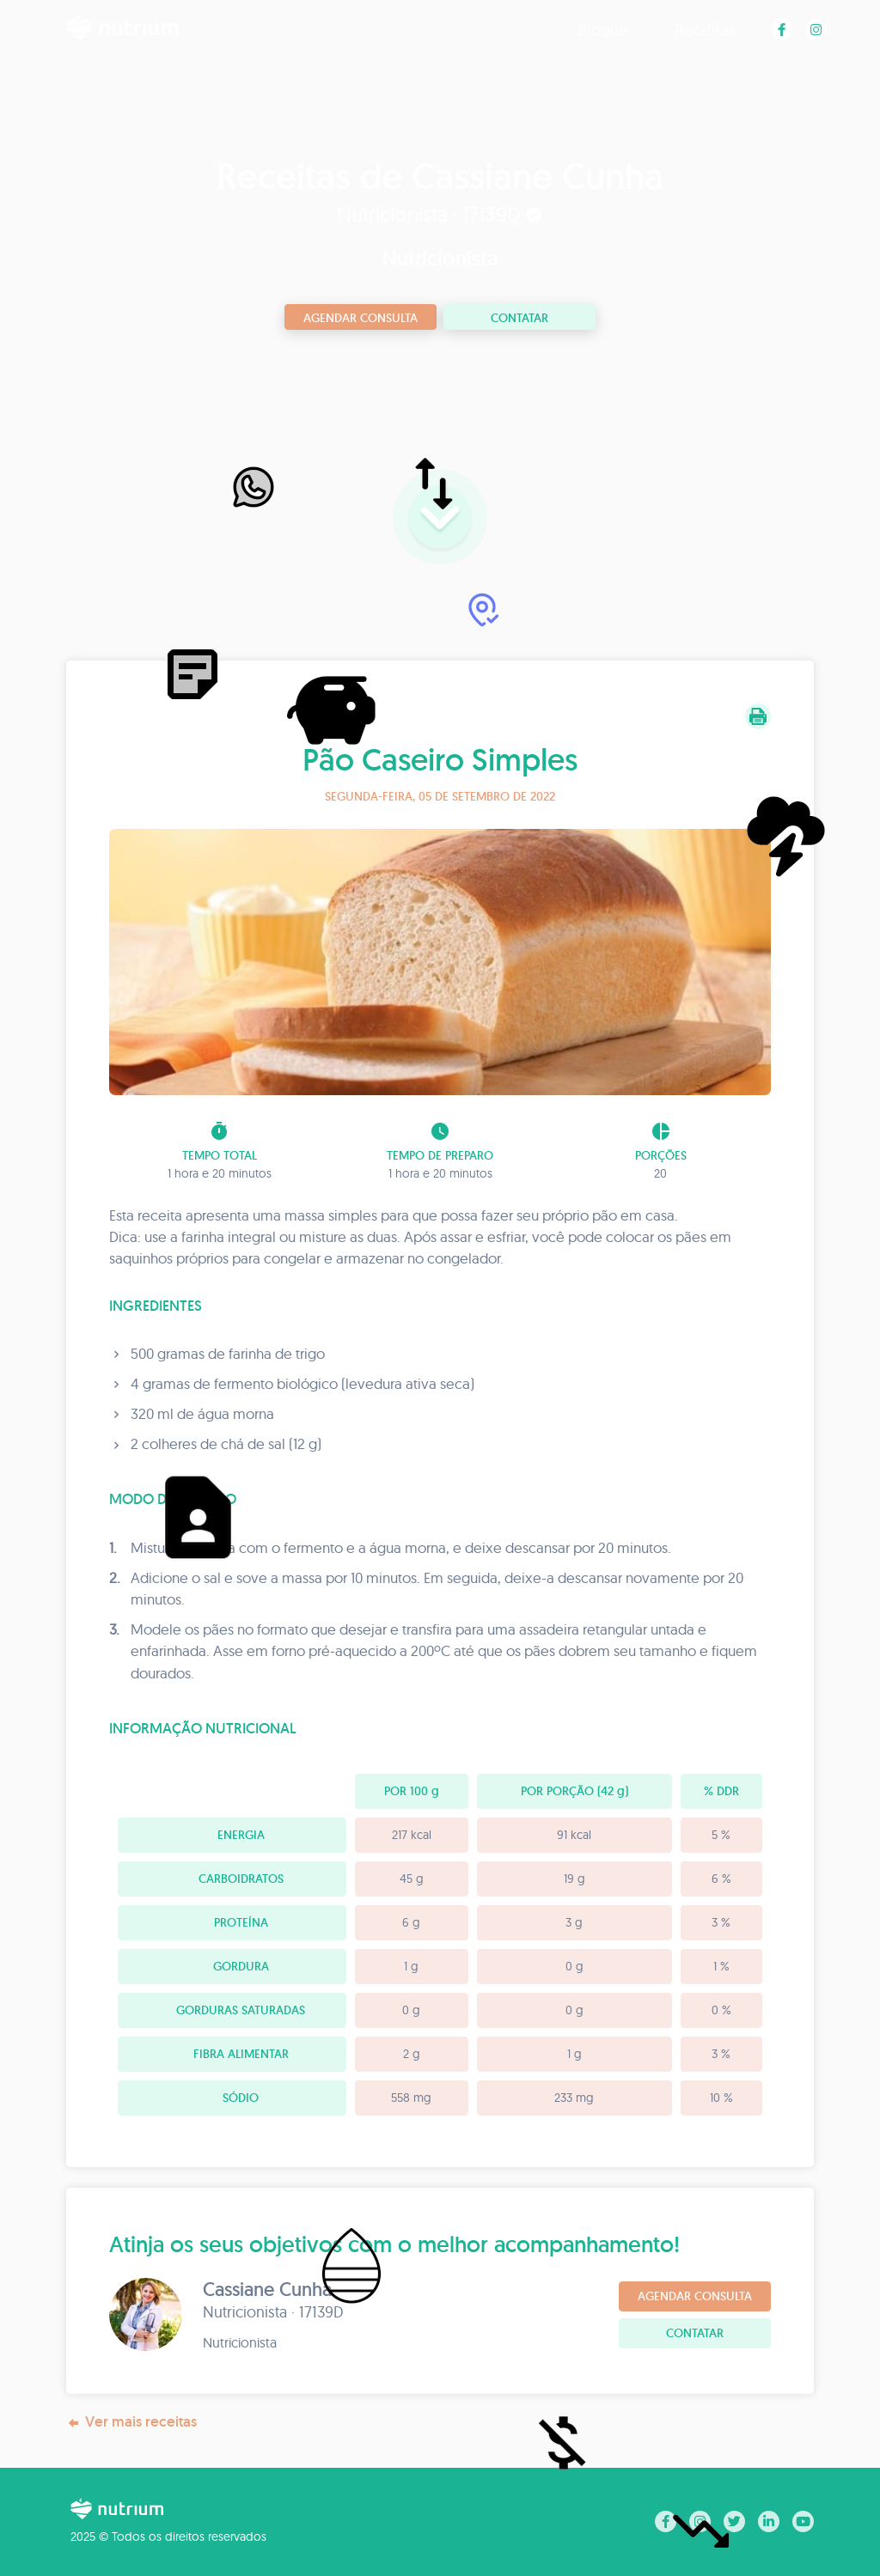  What do you see at coordinates (351, 2268) in the screenshot?
I see `indicates partial fill level or liquid amount` at bounding box center [351, 2268].